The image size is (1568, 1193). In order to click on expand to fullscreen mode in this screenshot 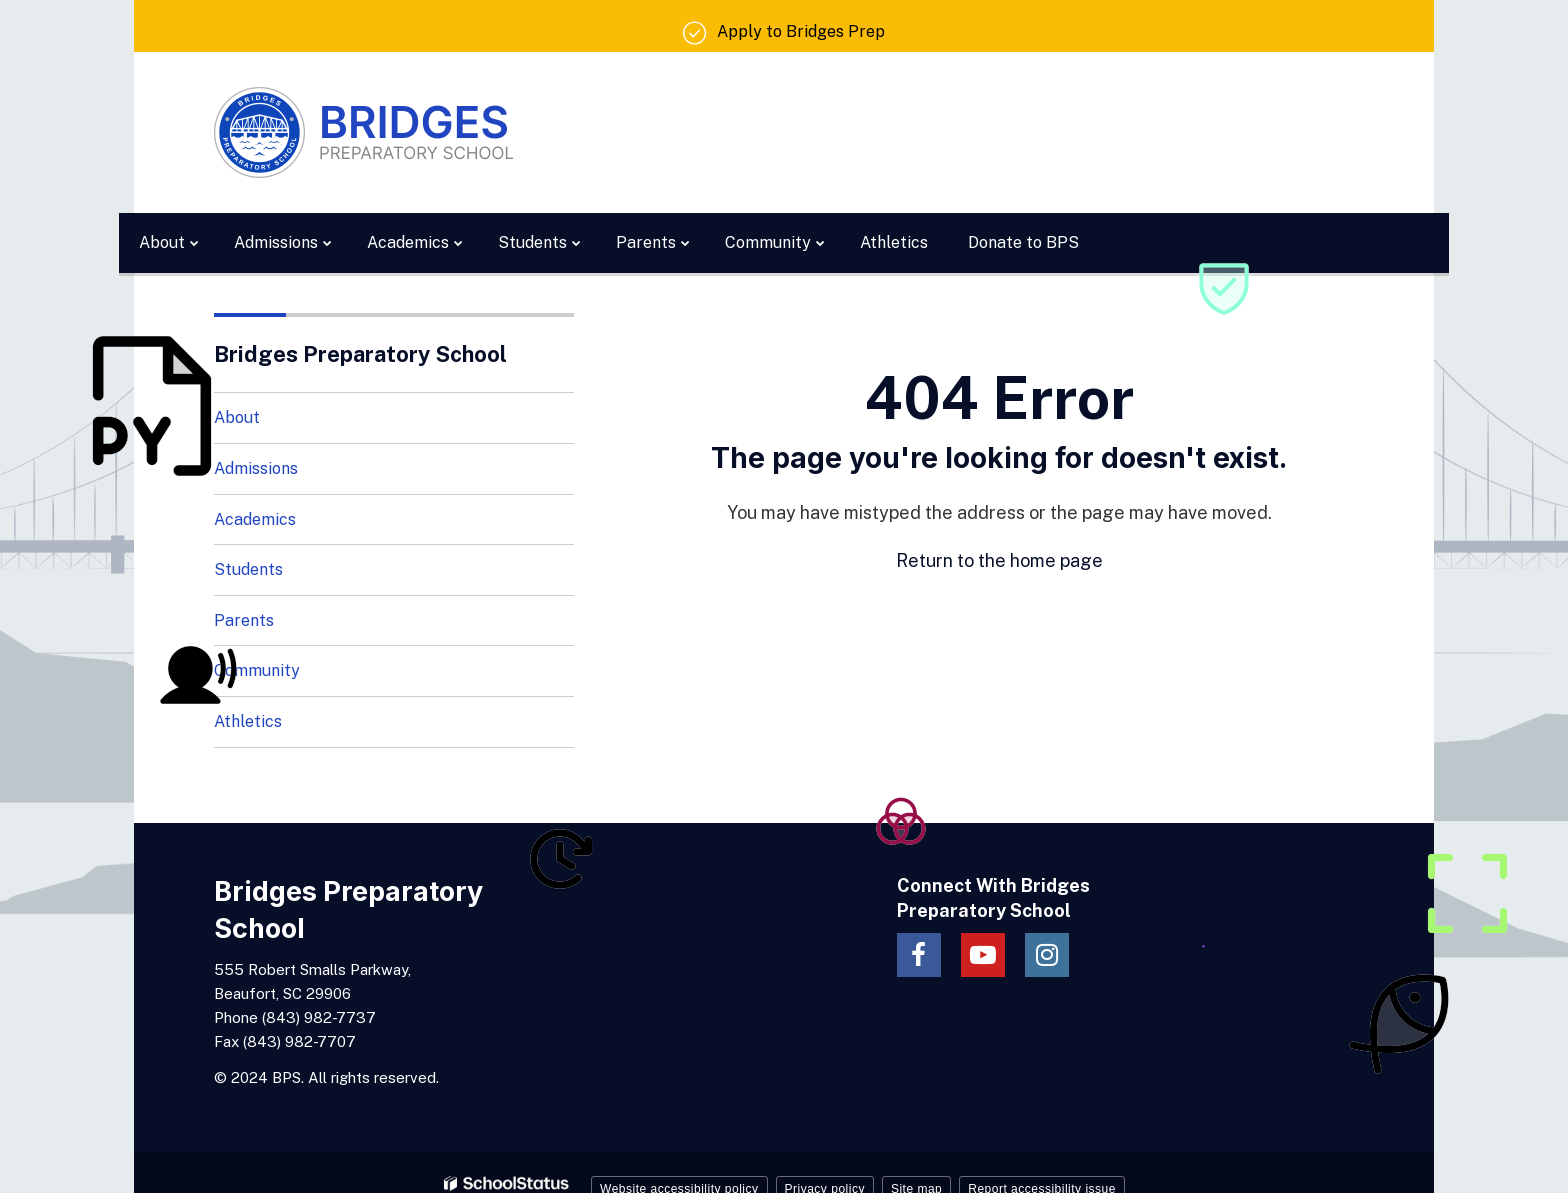, I will do `click(1467, 893)`.